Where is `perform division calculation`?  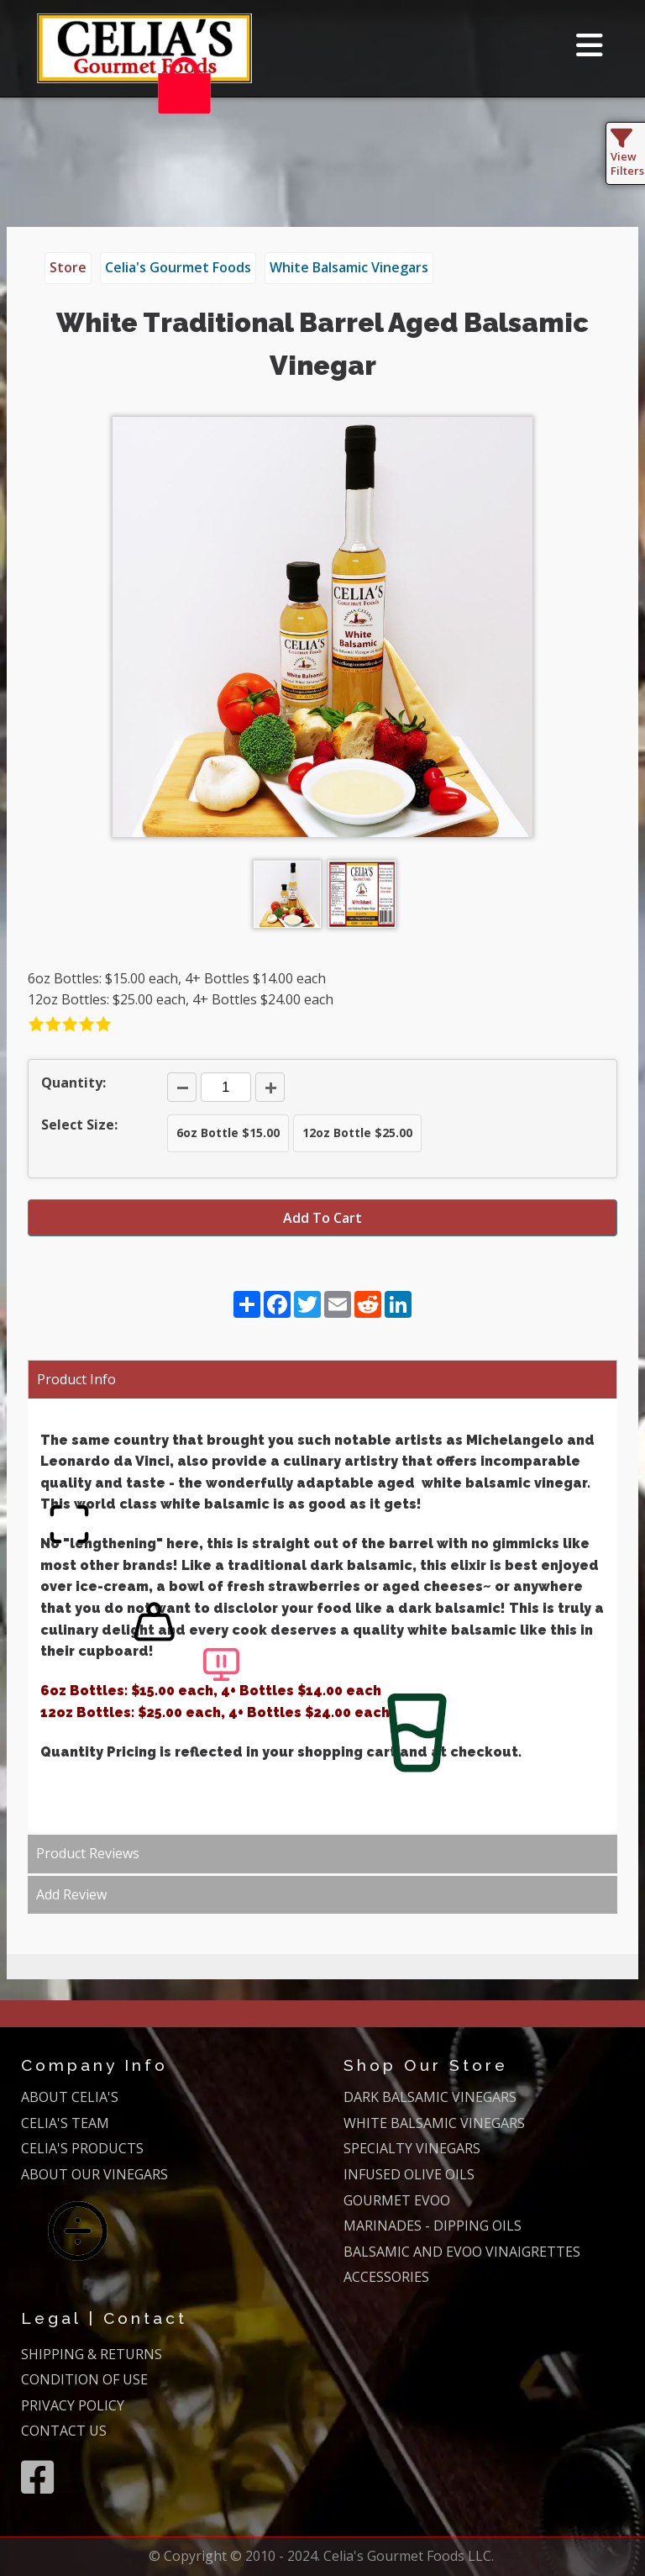
perform division calculation is located at coordinates (77, 2231).